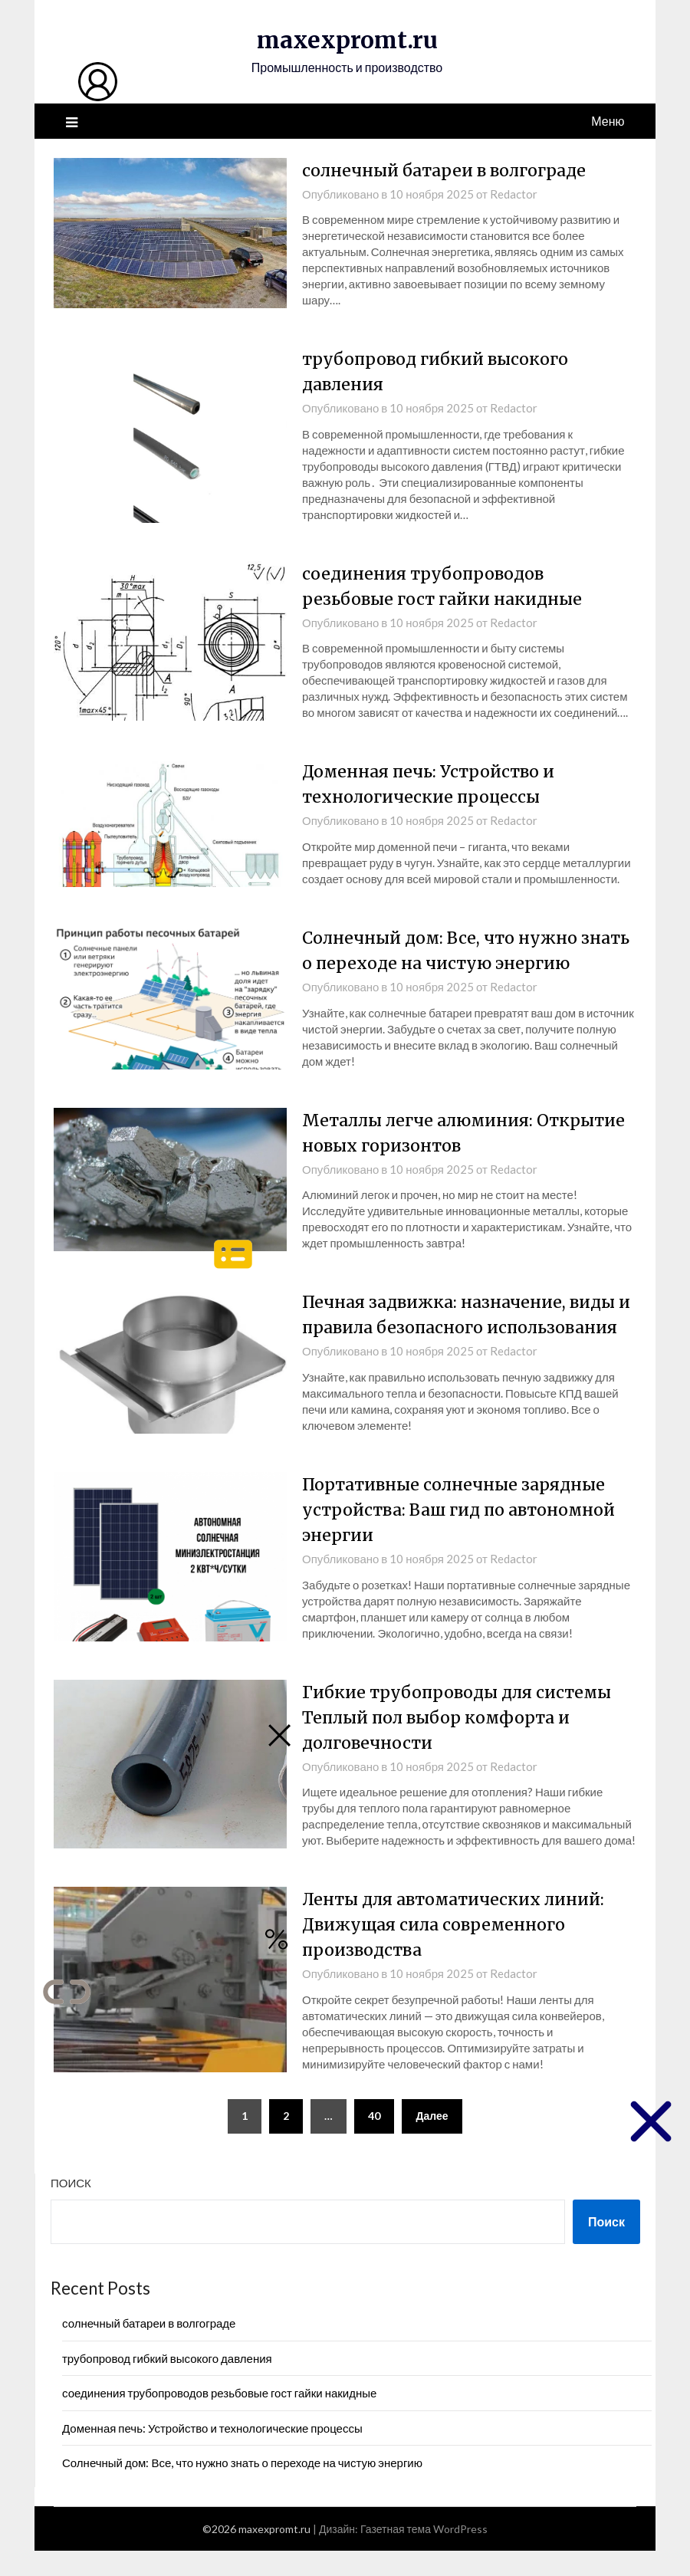 Image resolution: width=690 pixels, height=2576 pixels. I want to click on view list or menu items, so click(233, 1254).